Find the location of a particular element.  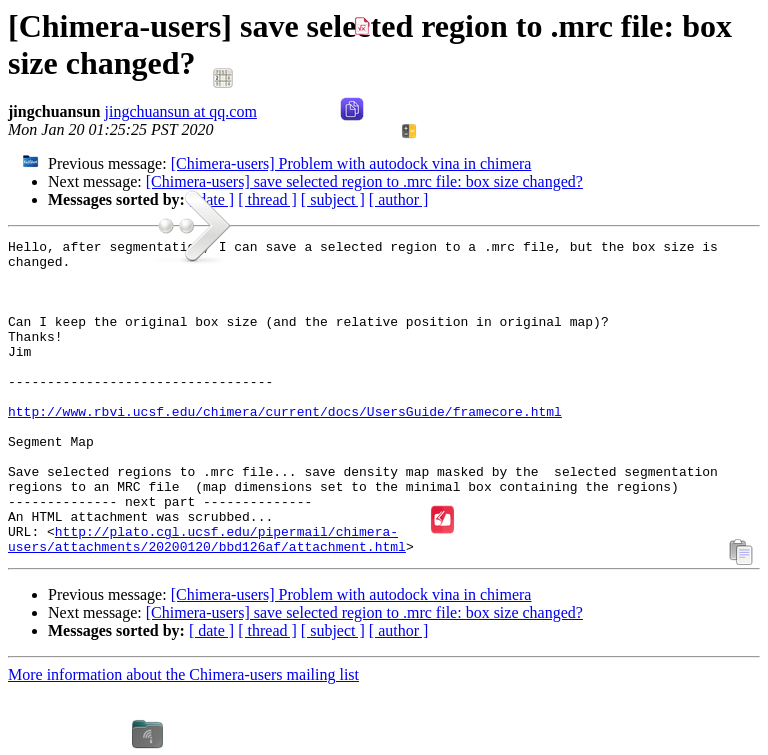

open genshin impact game files folder is located at coordinates (30, 161).